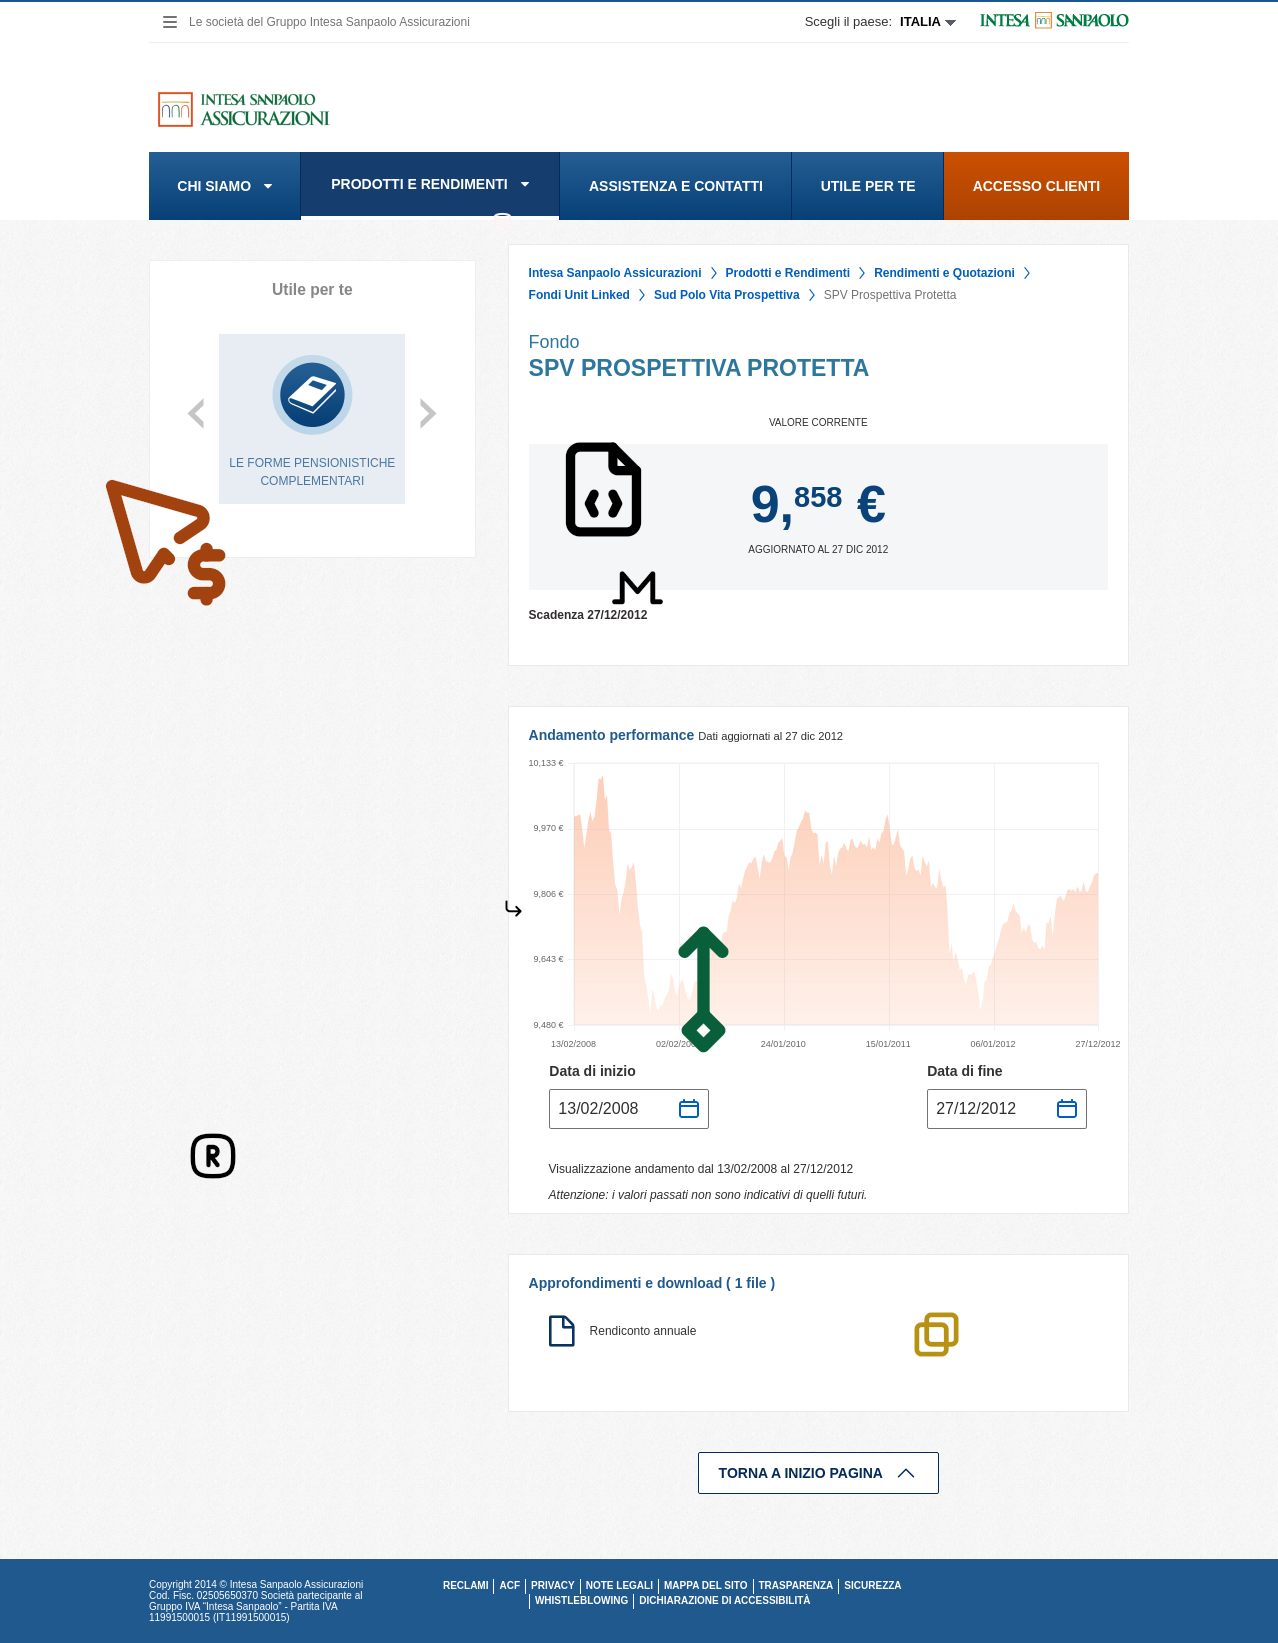 This screenshot has width=1278, height=1643. Describe the element at coordinates (703, 989) in the screenshot. I see `move item up in priority or order` at that location.